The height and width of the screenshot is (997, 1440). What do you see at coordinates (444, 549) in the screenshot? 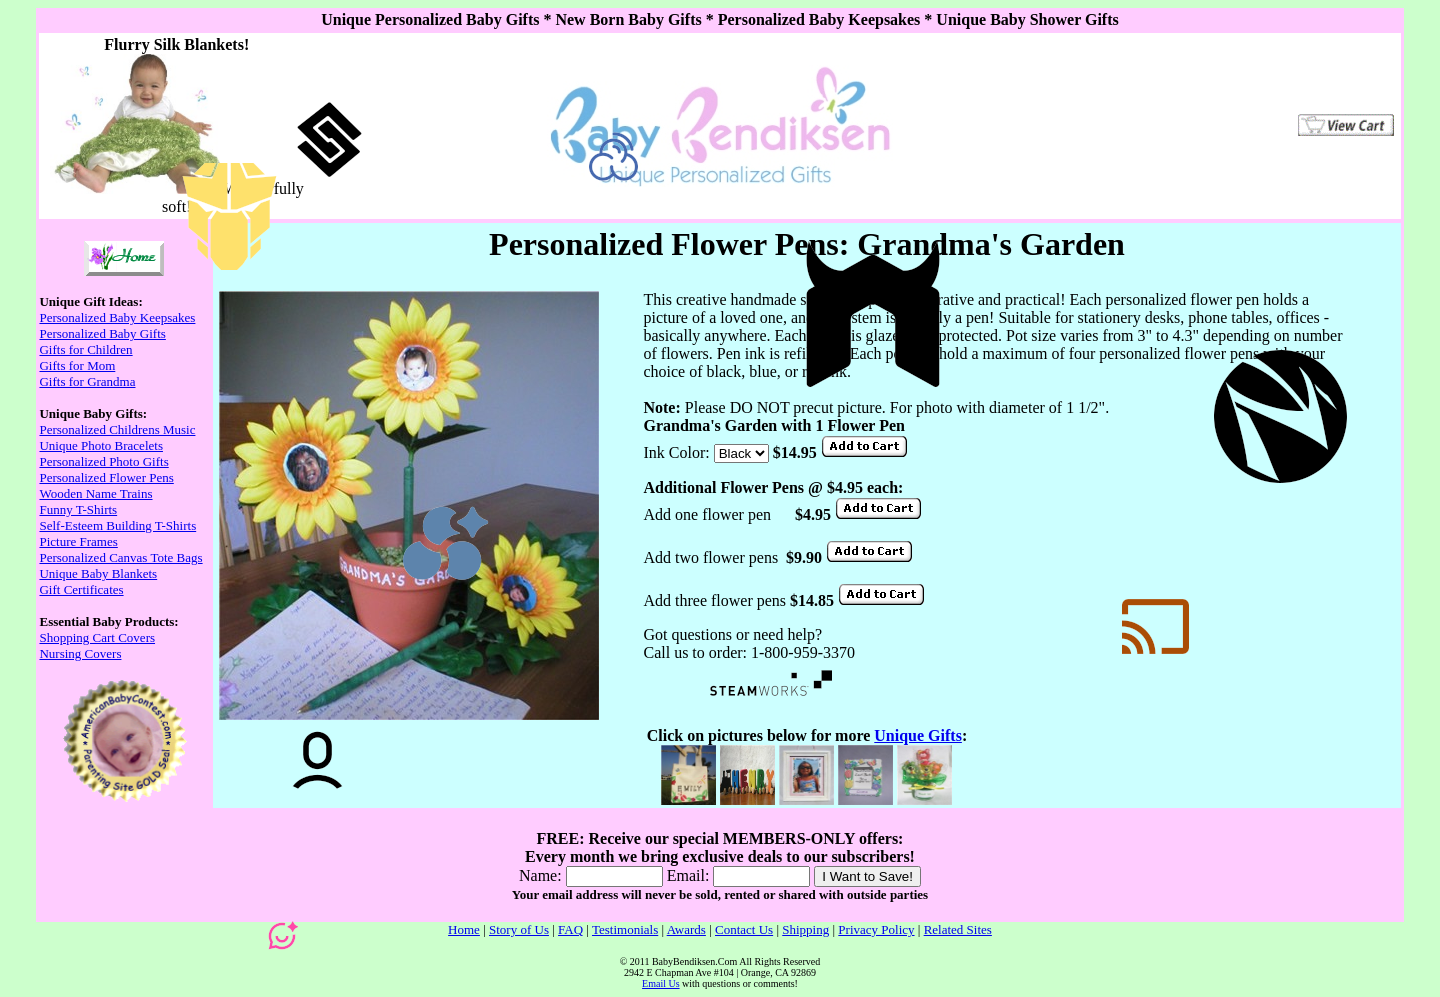
I see `apply AI-powered color filters to an image` at bounding box center [444, 549].